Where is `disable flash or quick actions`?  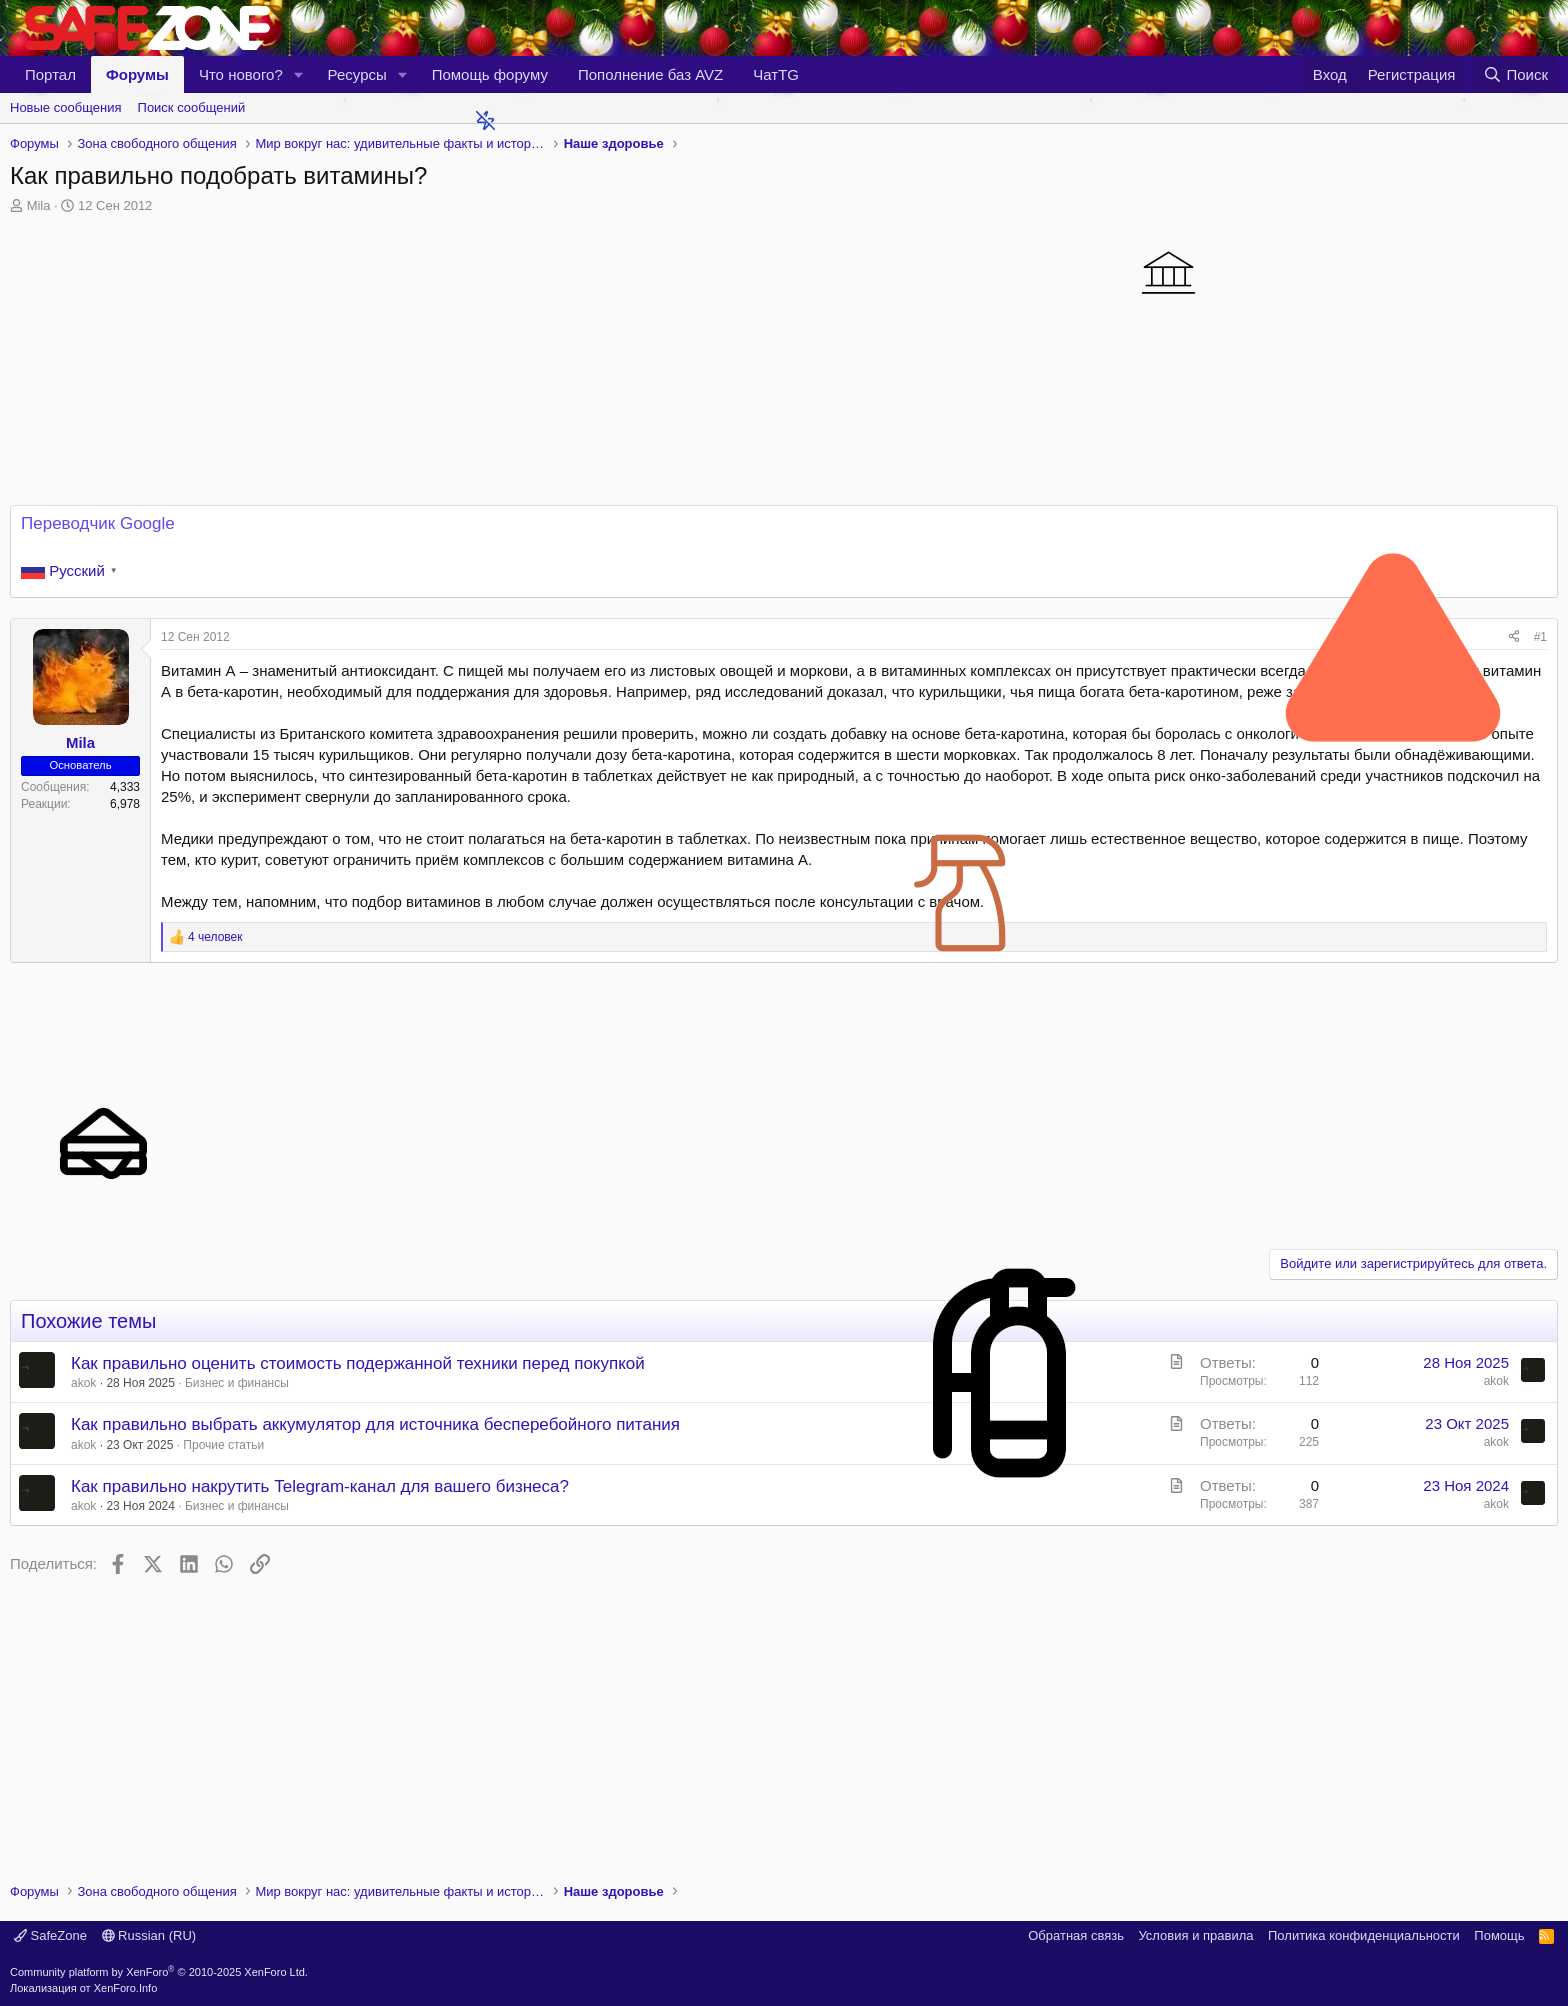 disable flash or quick actions is located at coordinates (485, 120).